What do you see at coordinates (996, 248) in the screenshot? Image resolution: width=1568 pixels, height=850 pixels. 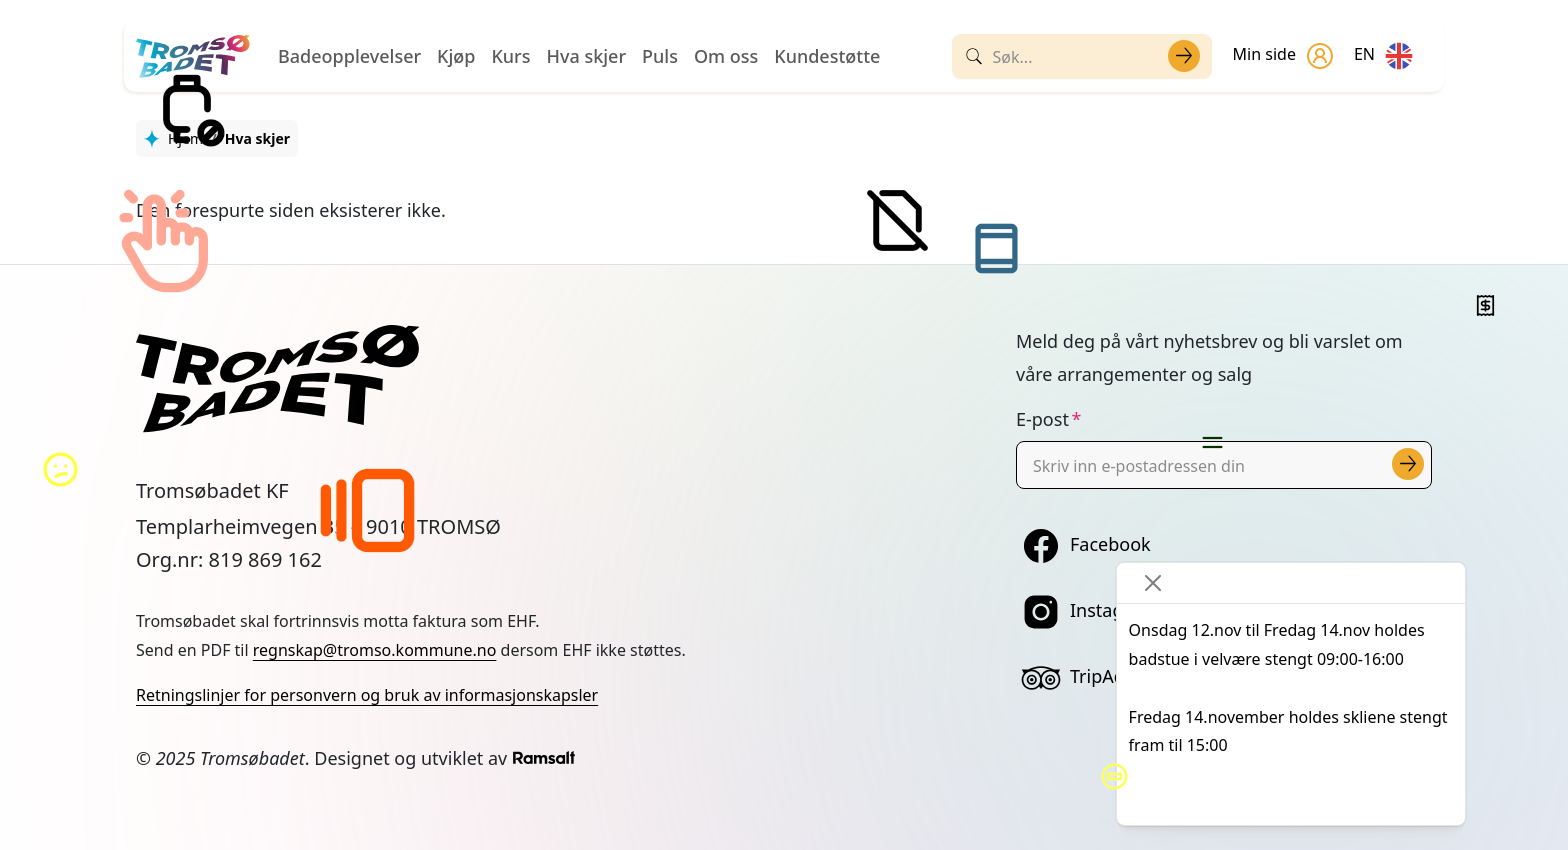 I see `switch to tablet view` at bounding box center [996, 248].